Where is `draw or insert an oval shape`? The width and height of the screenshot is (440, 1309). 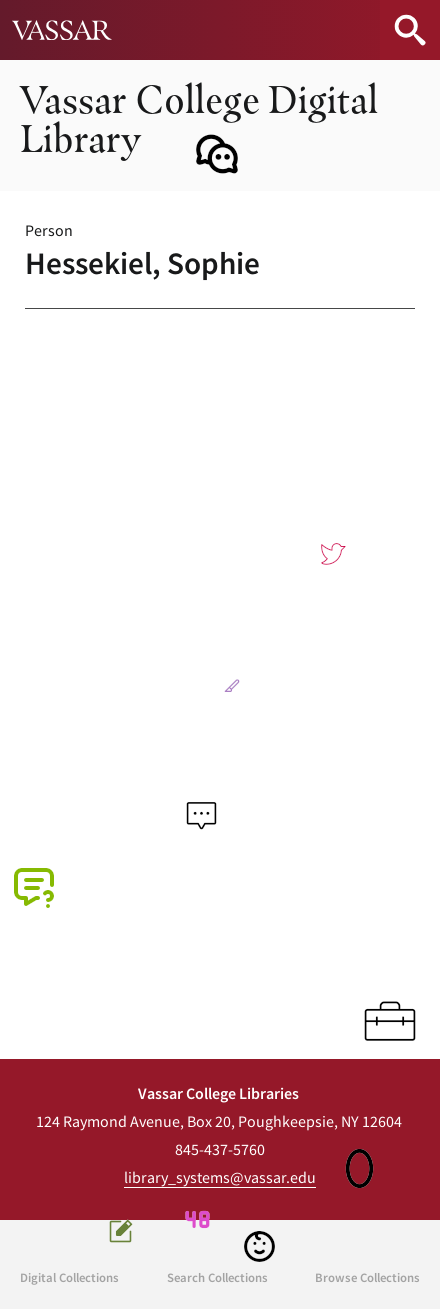 draw or insert an oval shape is located at coordinates (359, 1168).